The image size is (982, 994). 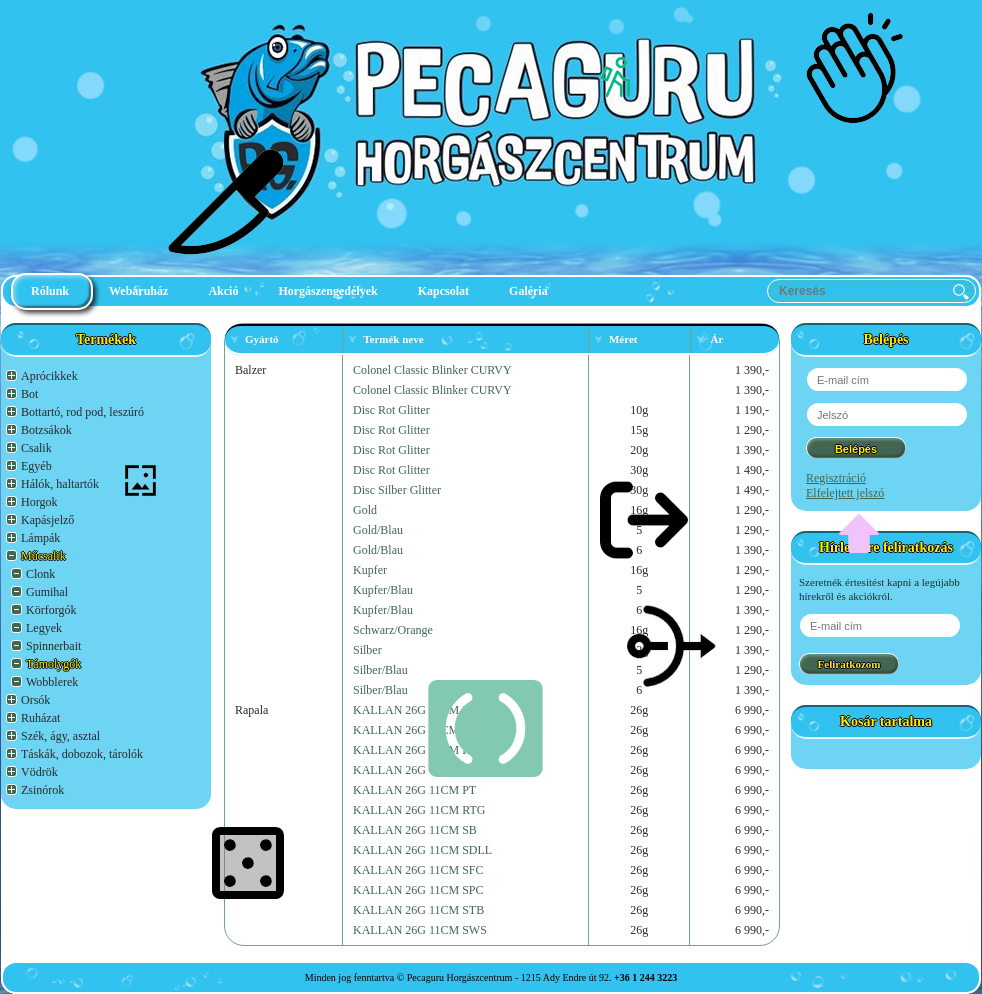 I want to click on change or set wallpaper, so click(x=140, y=480).